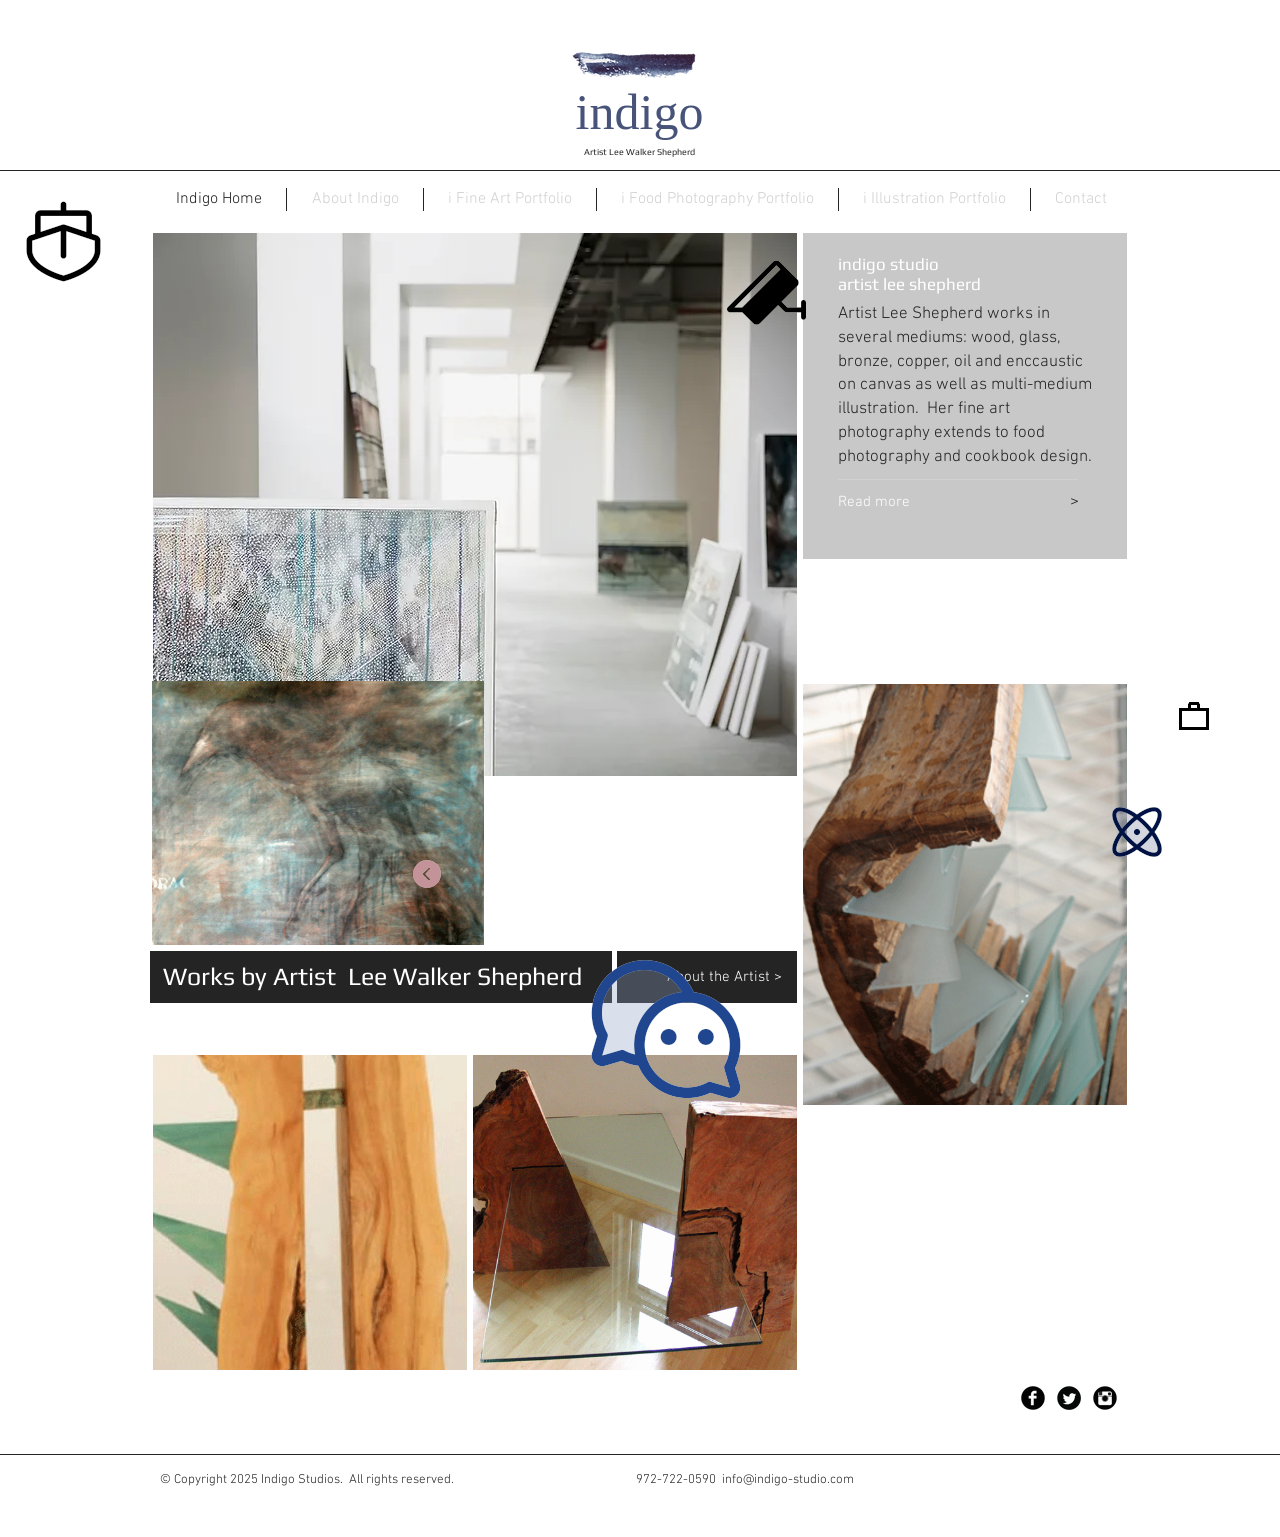 This screenshot has height=1537, width=1280. I want to click on access work or professional settings, so click(1194, 717).